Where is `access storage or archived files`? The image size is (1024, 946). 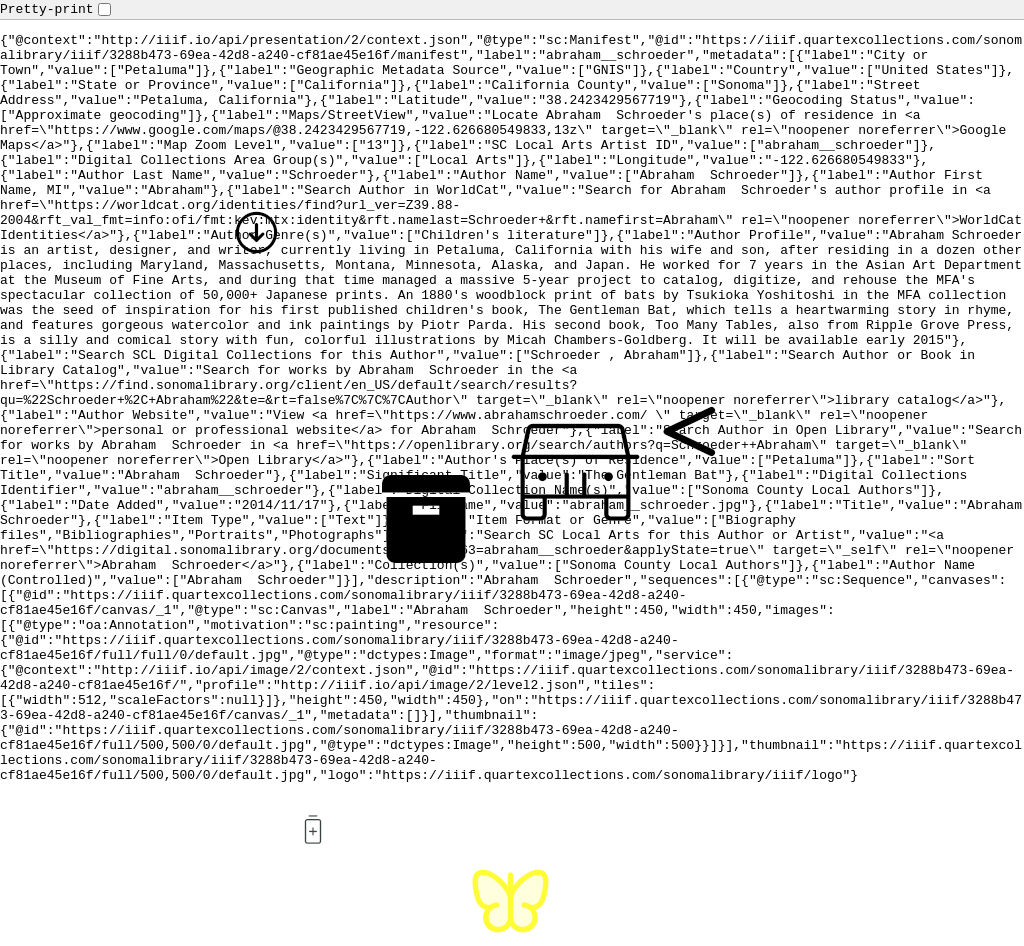
access storage or archived files is located at coordinates (426, 519).